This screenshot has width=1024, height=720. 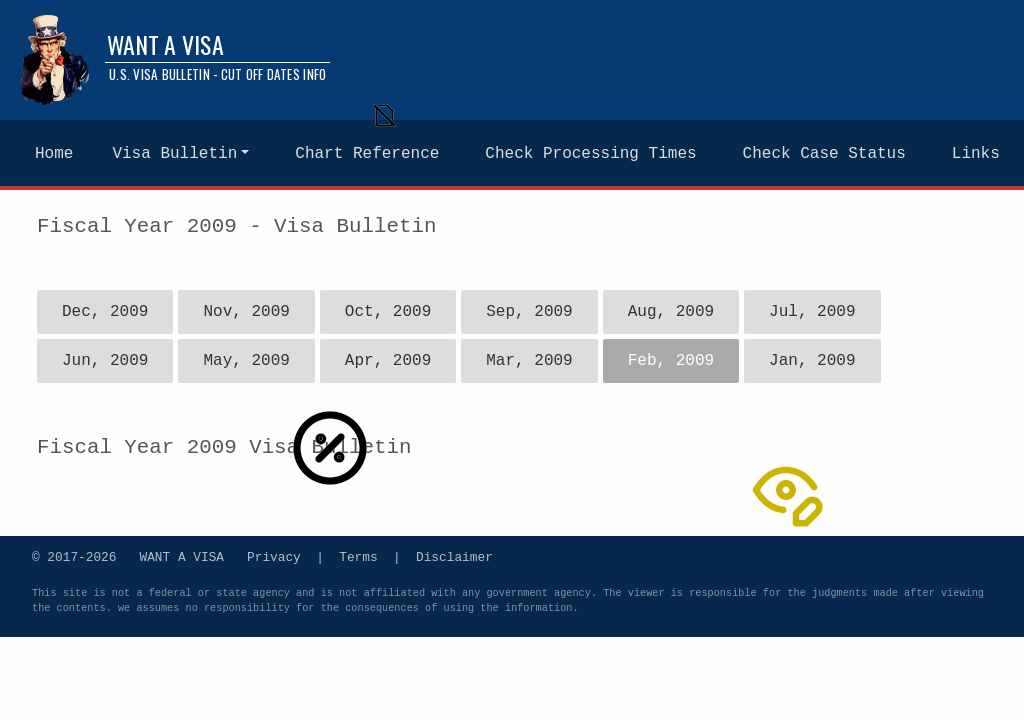 I want to click on view available discounts or promotions, so click(x=330, y=448).